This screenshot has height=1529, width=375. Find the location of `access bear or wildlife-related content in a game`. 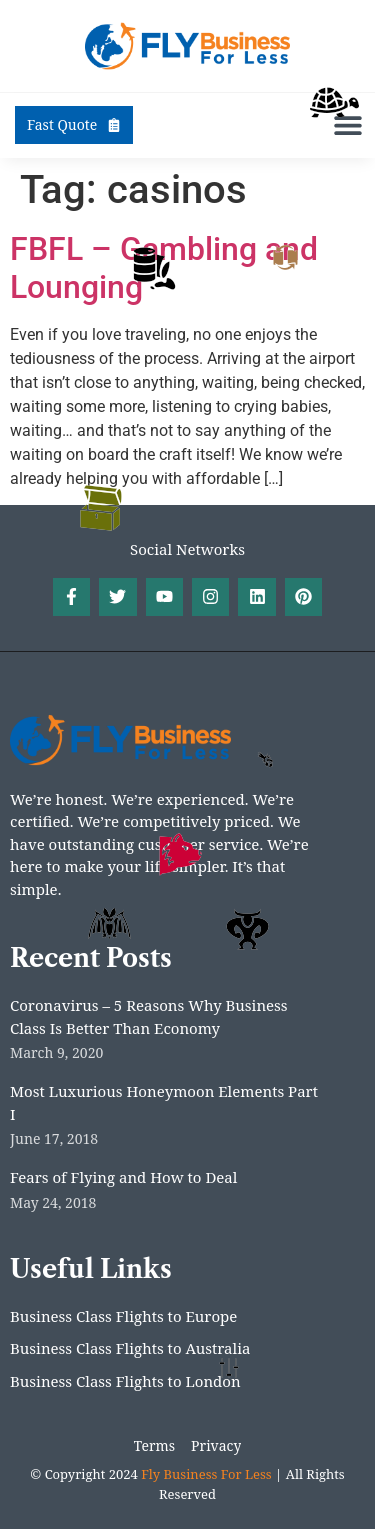

access bear or wildlife-related content in a game is located at coordinates (182, 854).